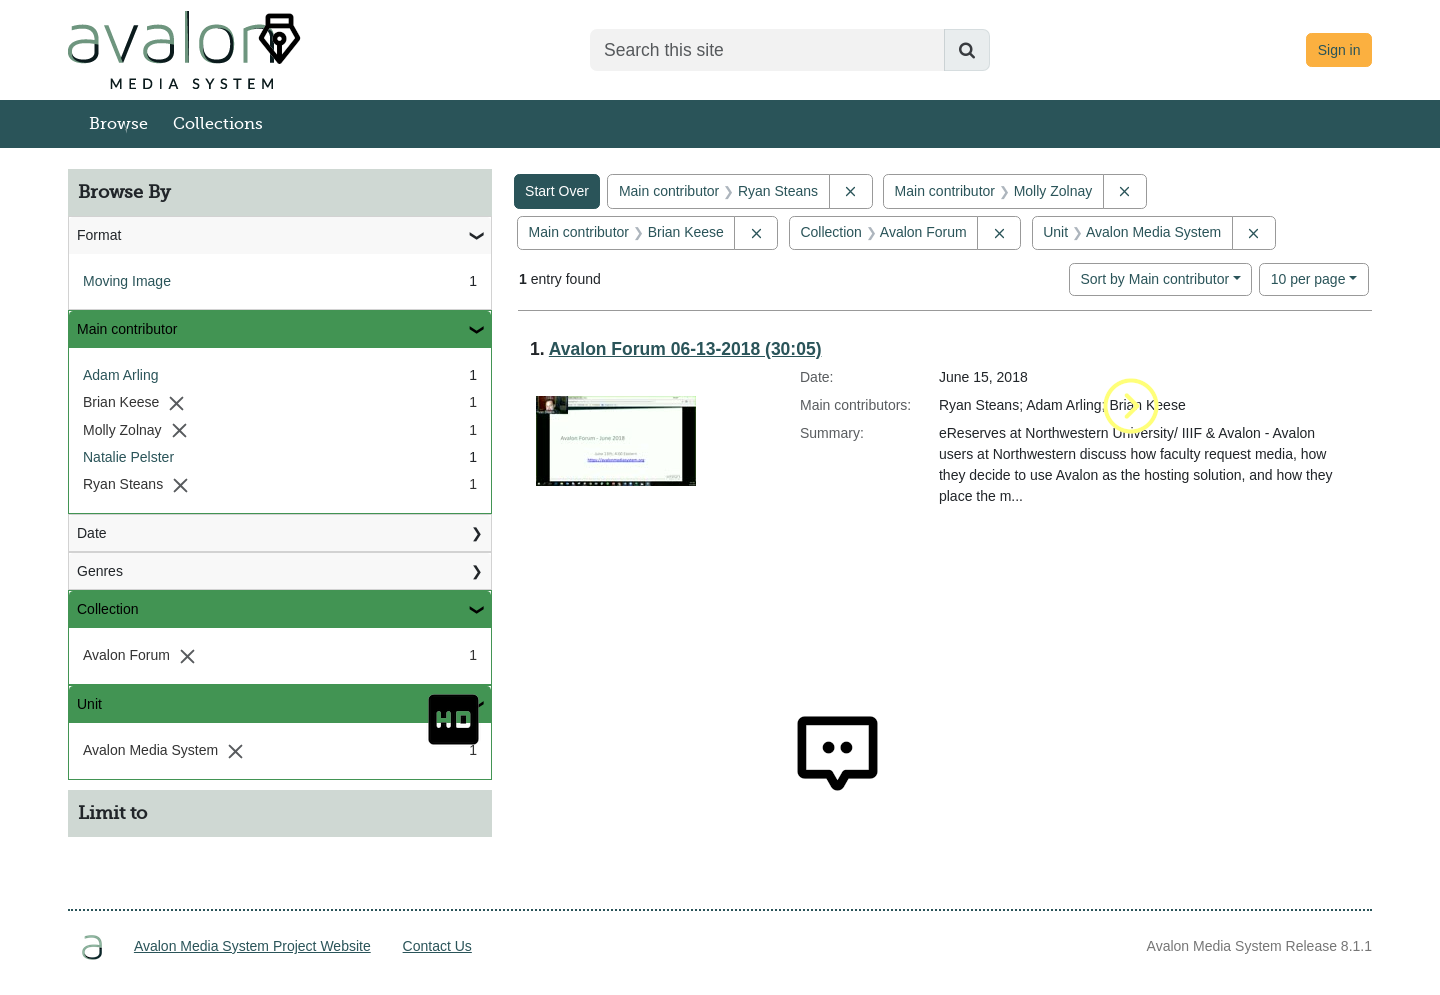  What do you see at coordinates (837, 750) in the screenshot?
I see `open chat or messaging` at bounding box center [837, 750].